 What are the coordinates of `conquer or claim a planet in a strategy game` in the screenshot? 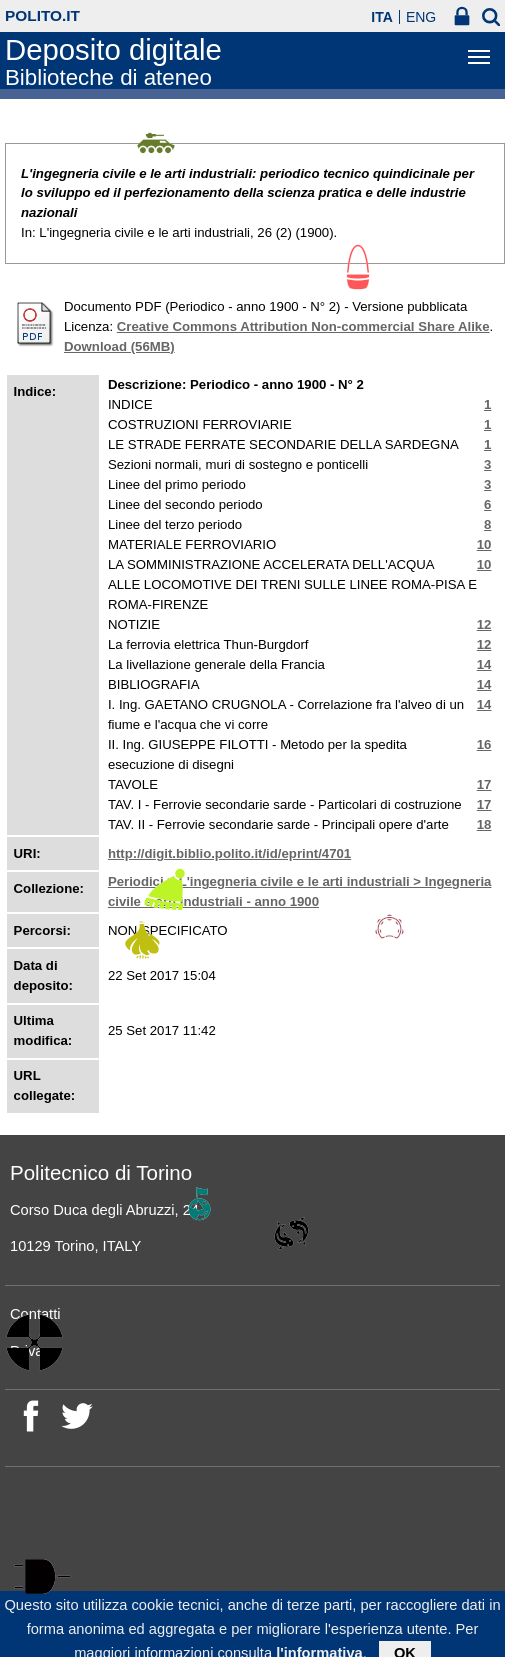 It's located at (199, 1203).